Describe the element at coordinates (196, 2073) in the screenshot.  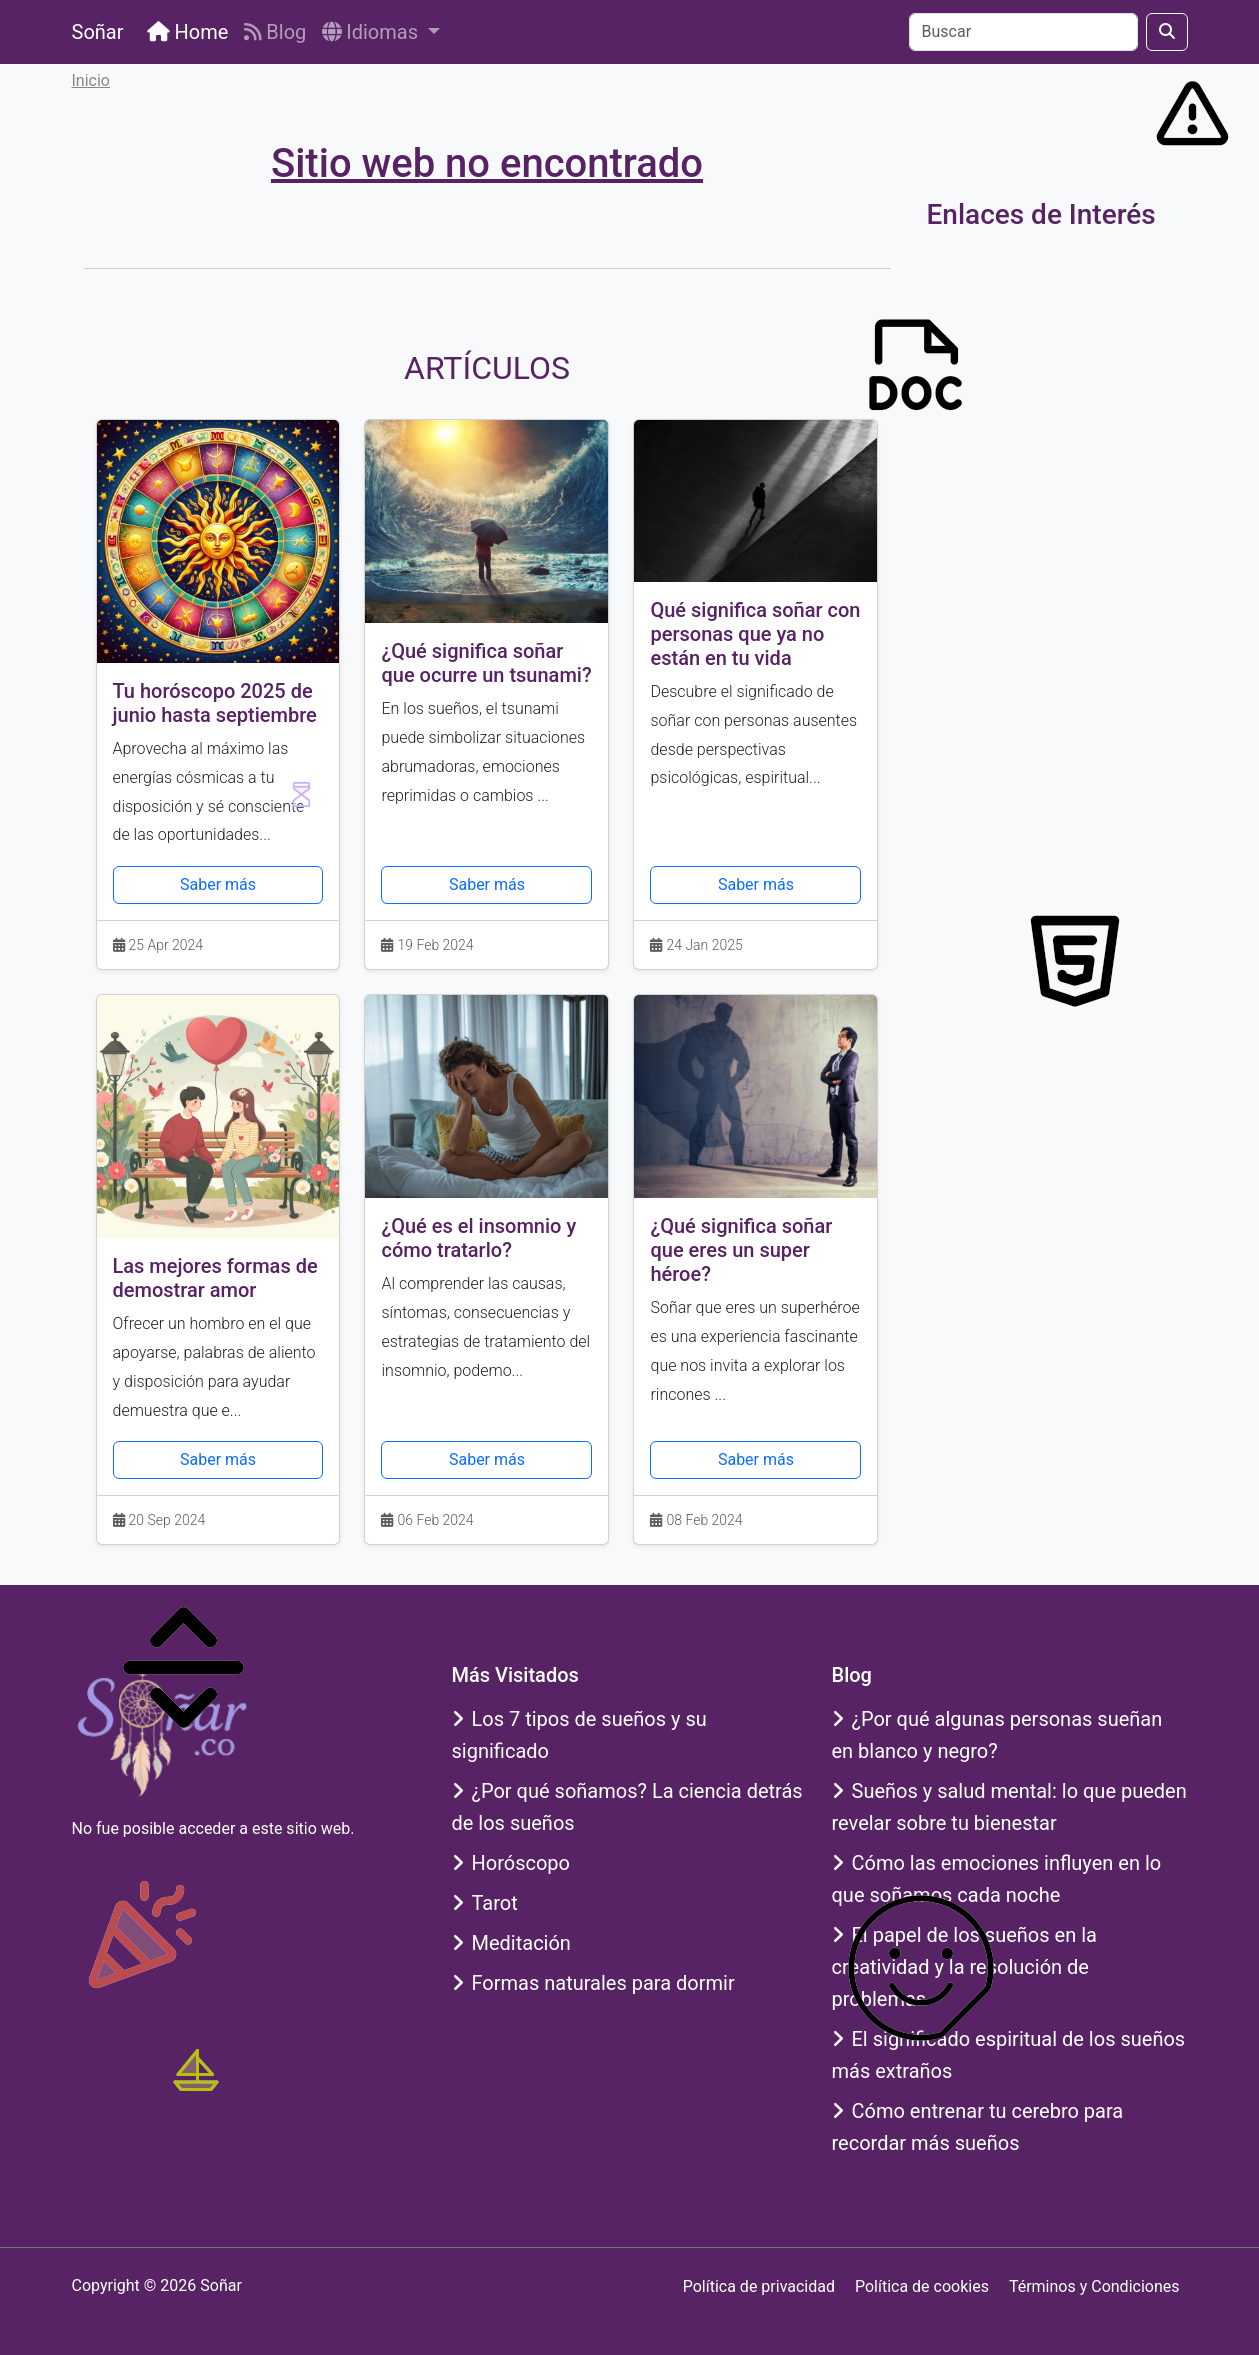
I see `access sailing or boating features` at that location.